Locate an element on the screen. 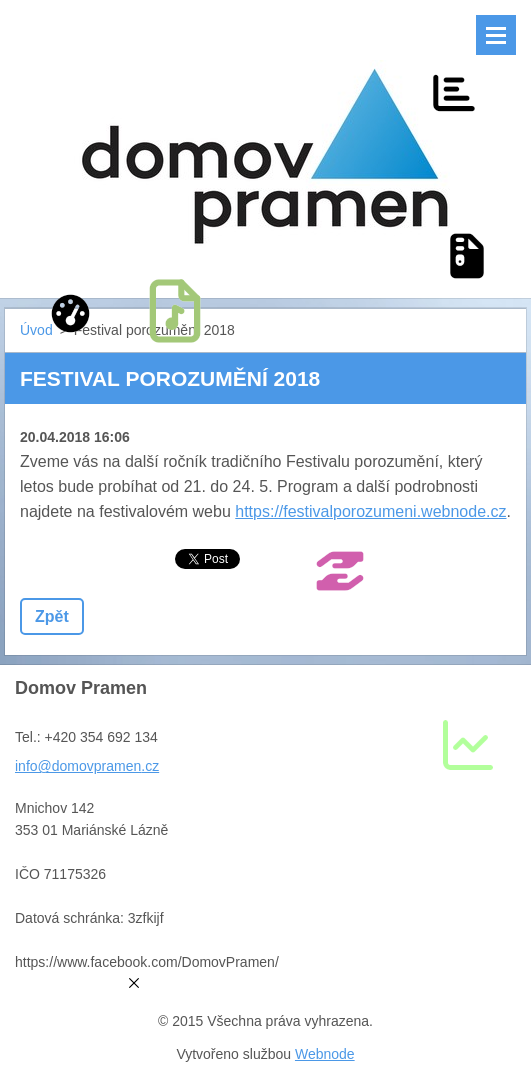 This screenshot has width=531, height=1081. compress or zip files is located at coordinates (467, 256).